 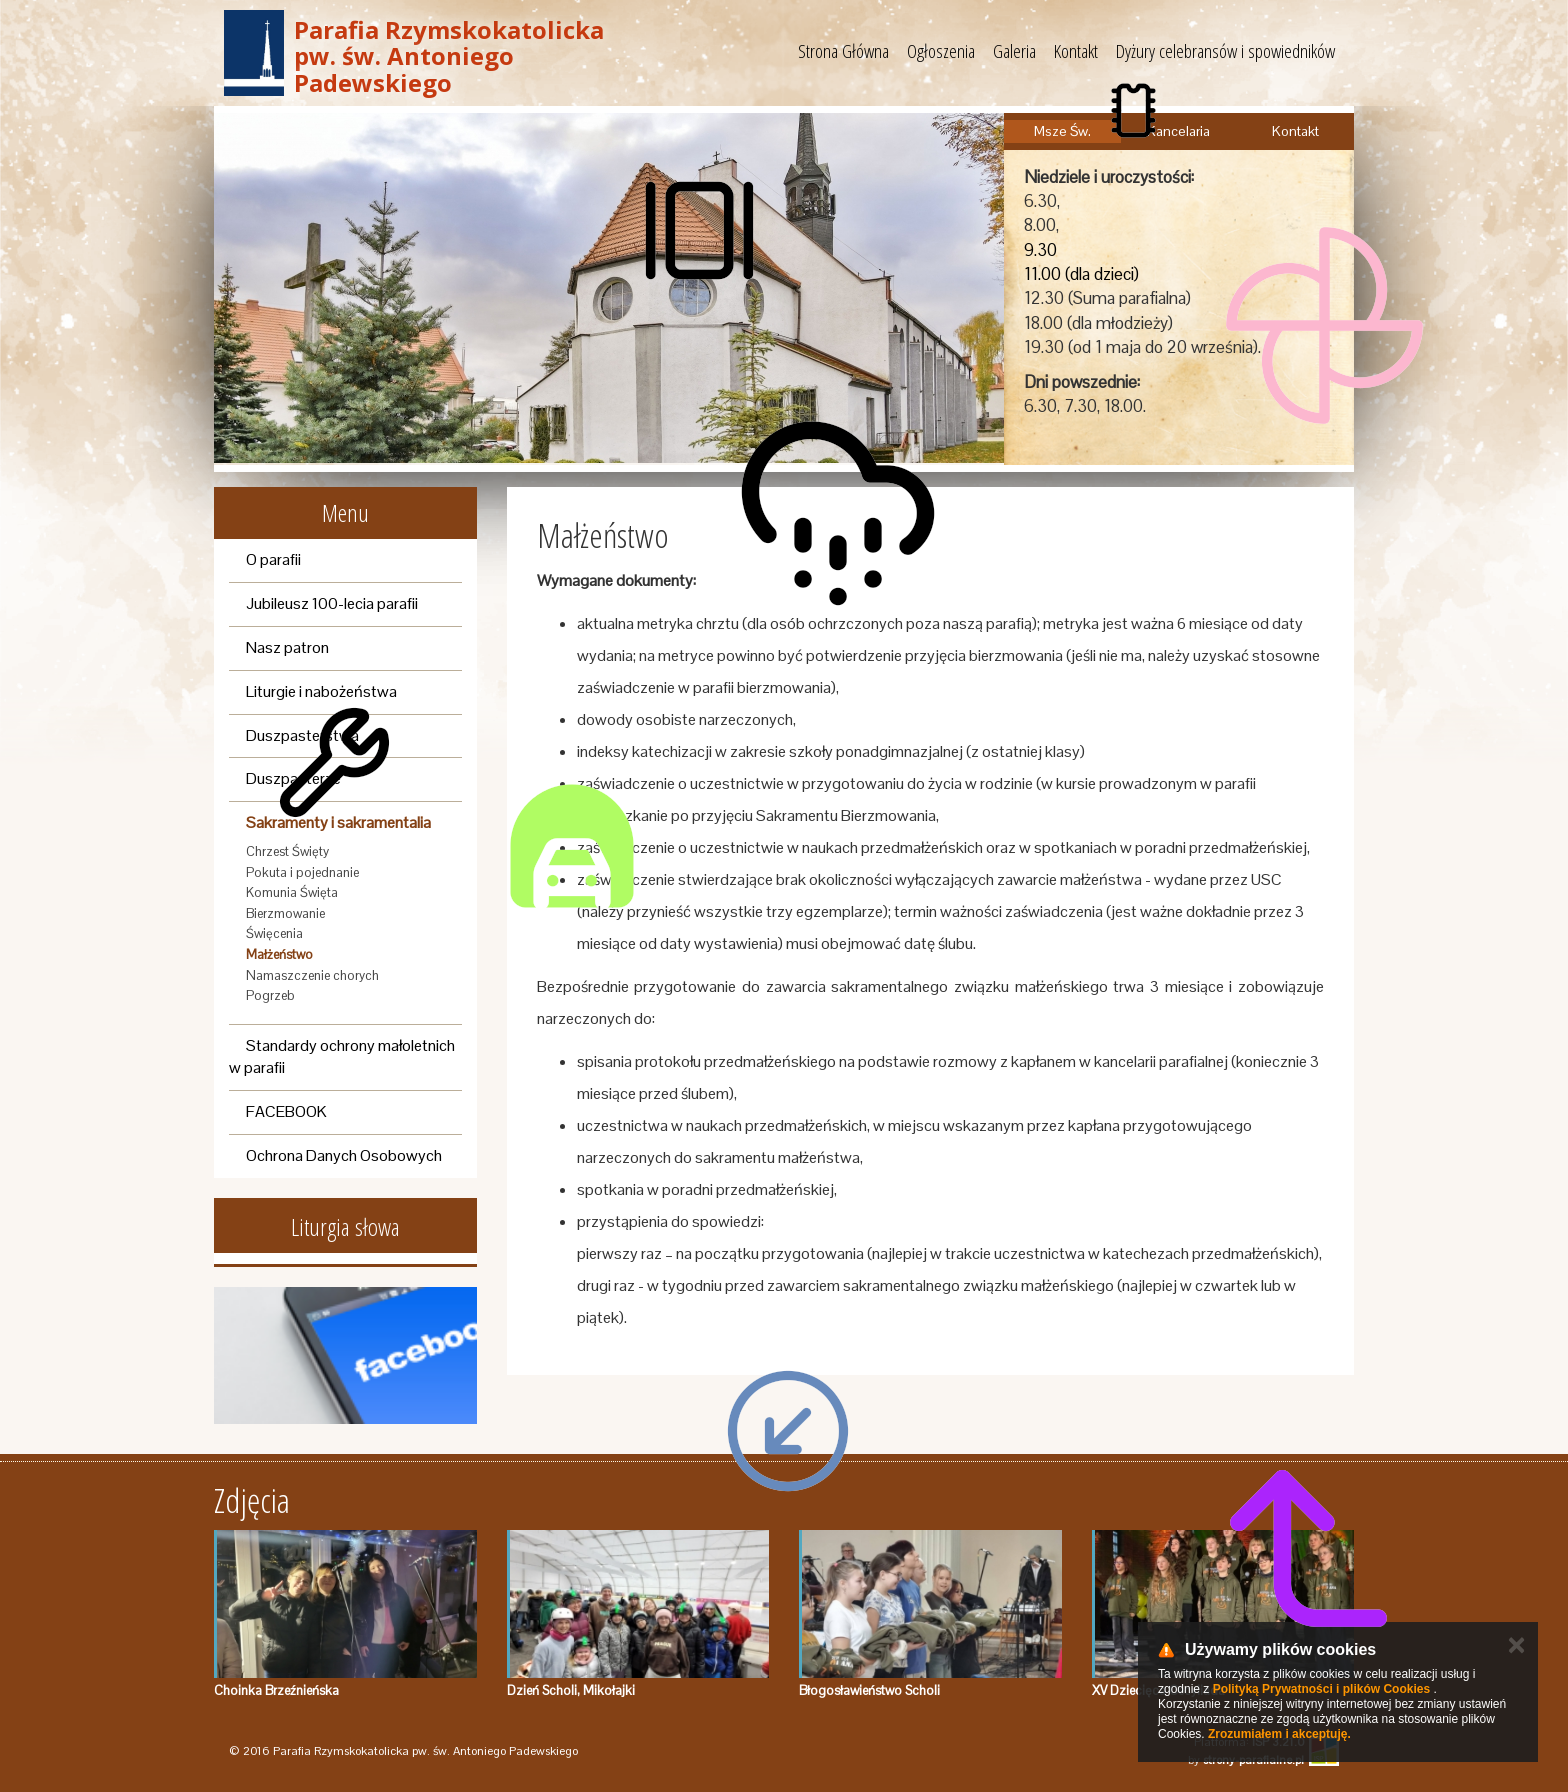 What do you see at coordinates (1133, 110) in the screenshot?
I see `view processor or hardware information` at bounding box center [1133, 110].